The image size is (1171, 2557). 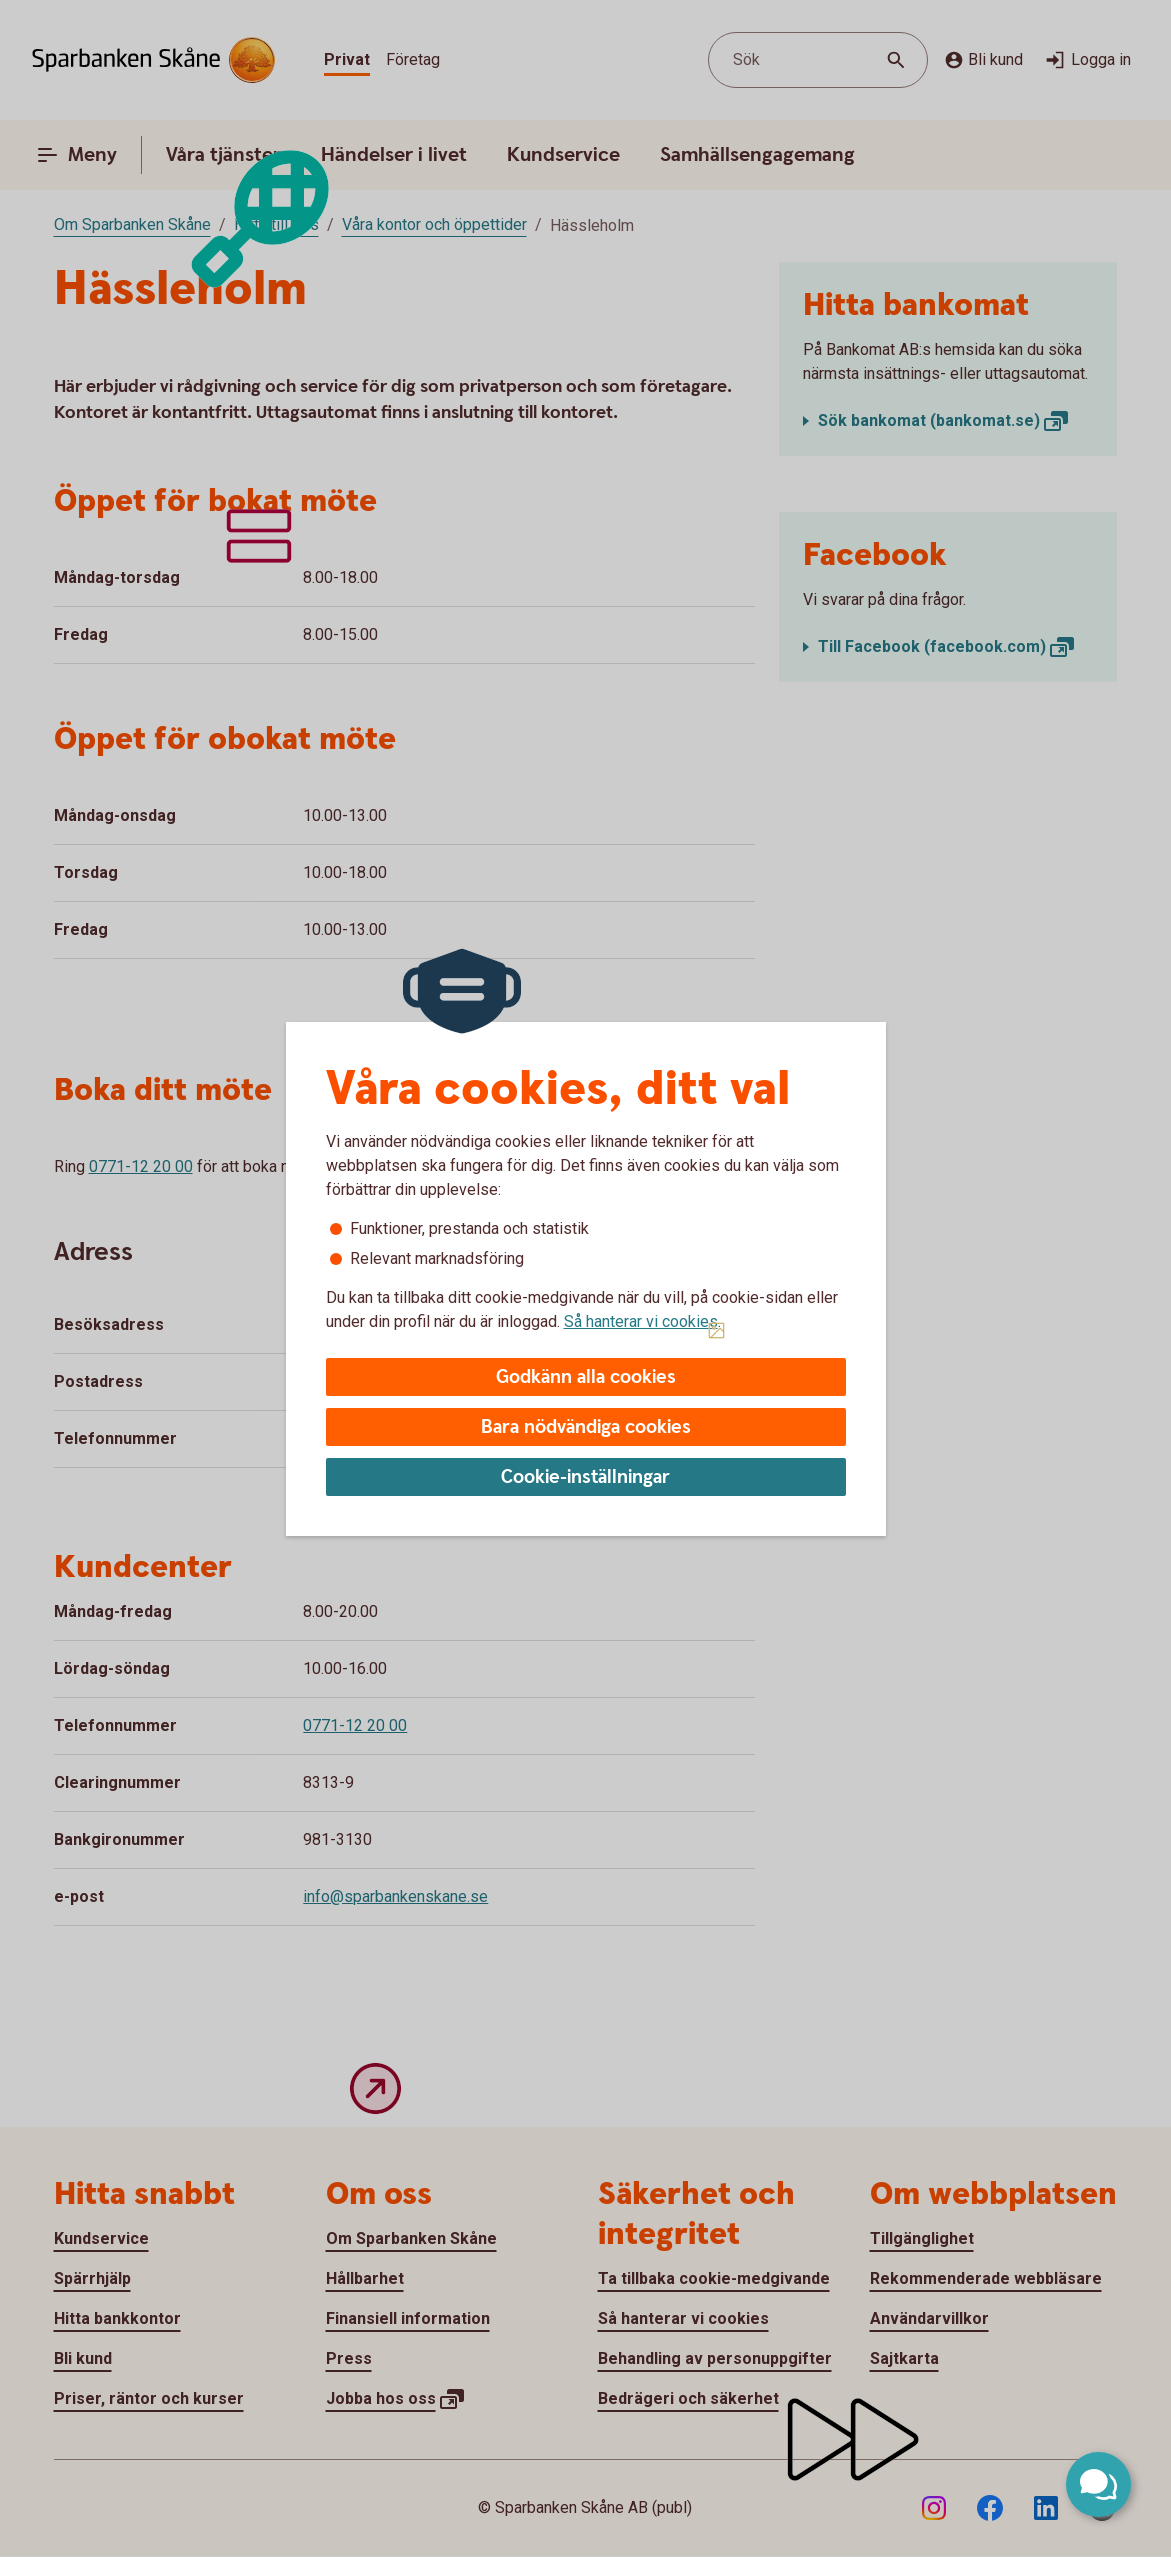 What do you see at coordinates (843, 2439) in the screenshot?
I see `skip forward in media playback` at bounding box center [843, 2439].